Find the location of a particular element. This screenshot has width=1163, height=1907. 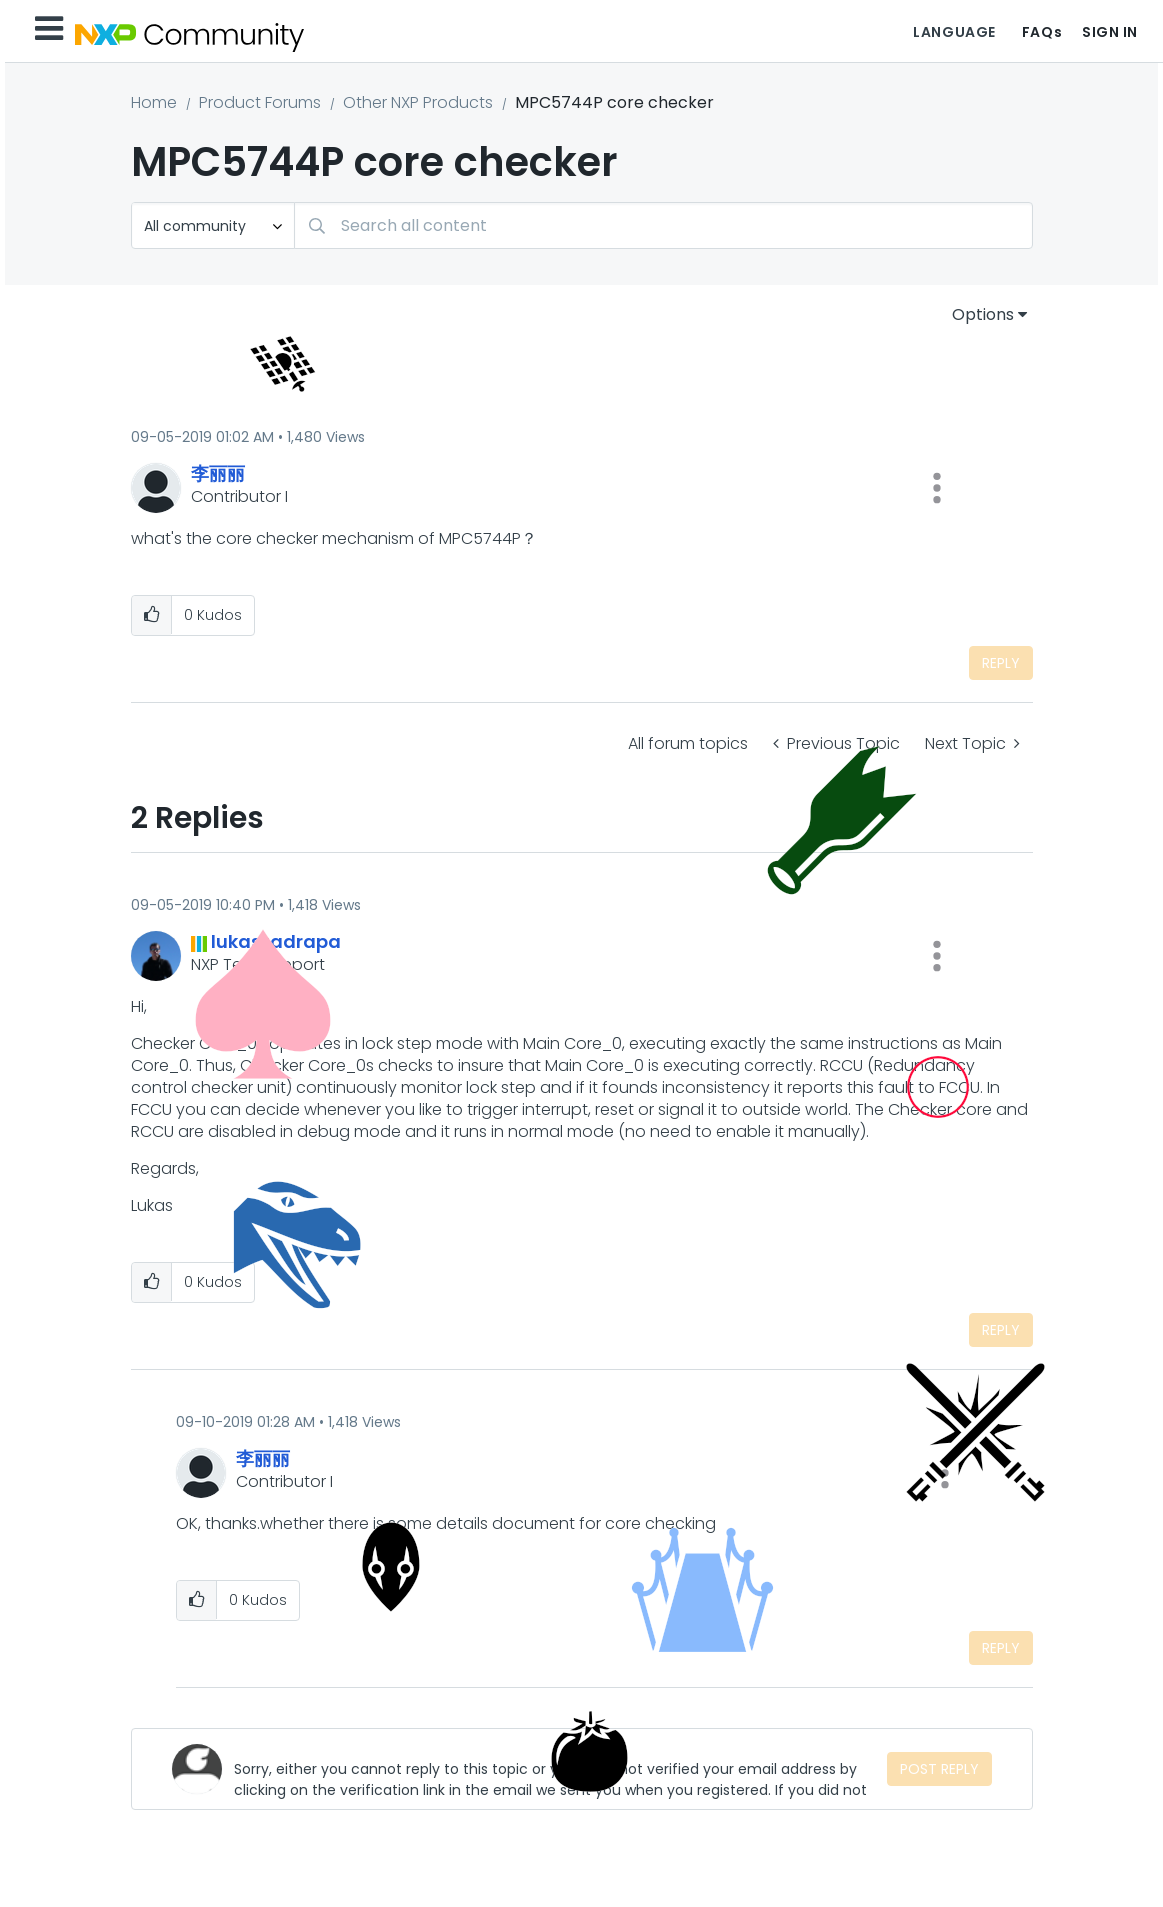

spades suit symbol in a card game is located at coordinates (263, 1004).